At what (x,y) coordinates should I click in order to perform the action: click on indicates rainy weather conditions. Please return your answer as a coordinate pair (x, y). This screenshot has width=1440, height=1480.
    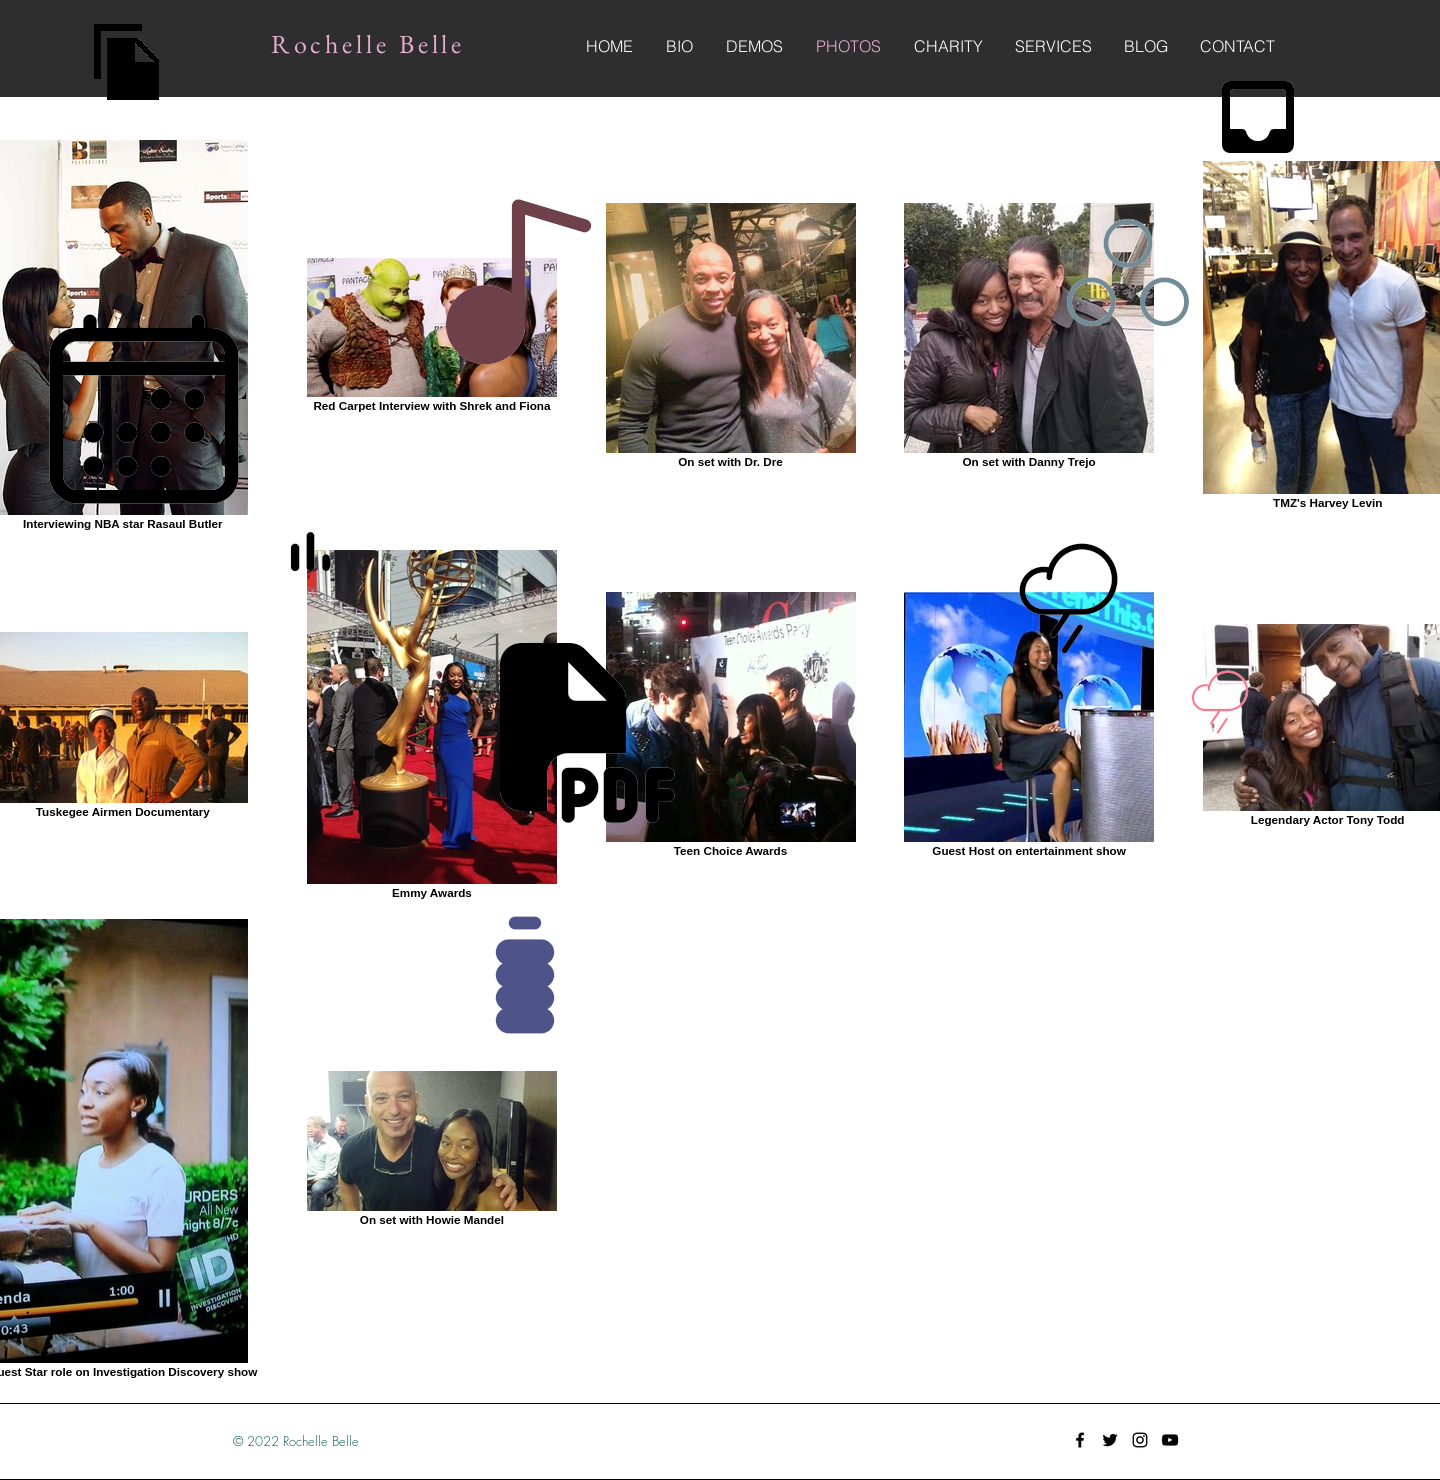
    Looking at the image, I should click on (1068, 596).